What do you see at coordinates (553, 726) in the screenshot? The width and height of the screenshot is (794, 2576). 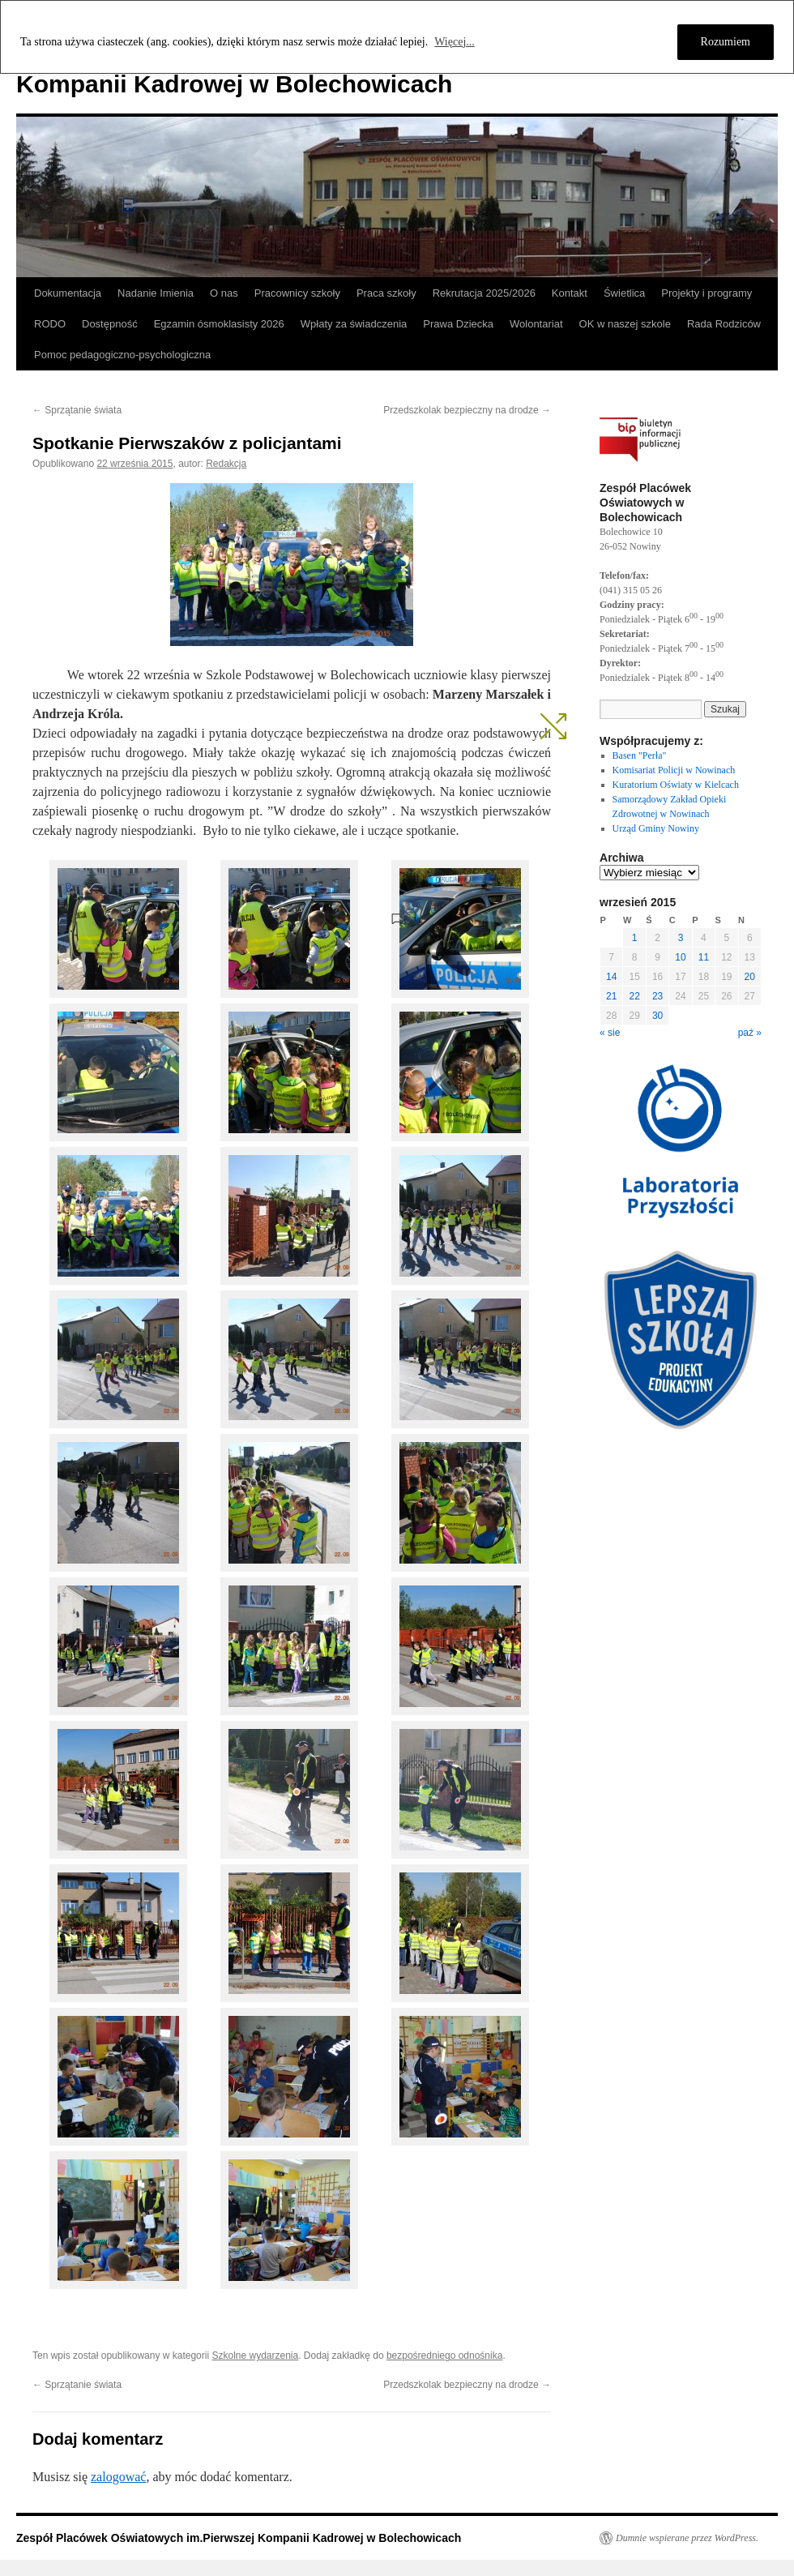 I see `shuffle playback order` at bounding box center [553, 726].